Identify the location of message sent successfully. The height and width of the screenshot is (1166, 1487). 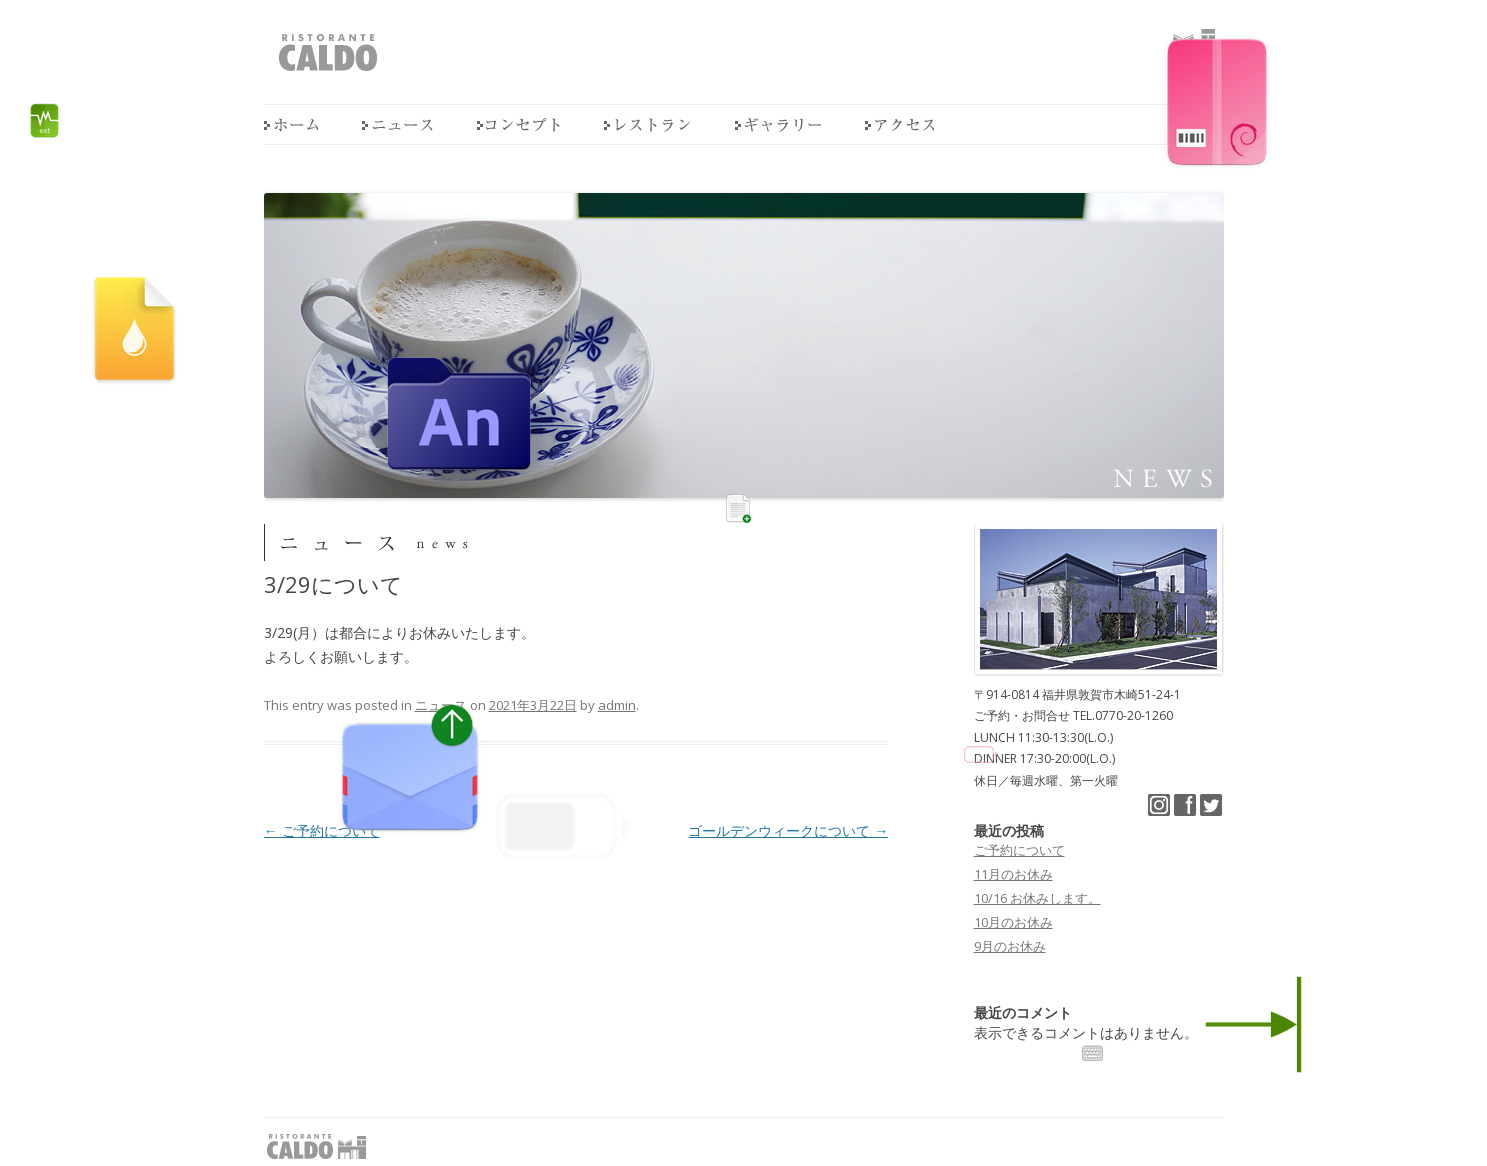
(410, 777).